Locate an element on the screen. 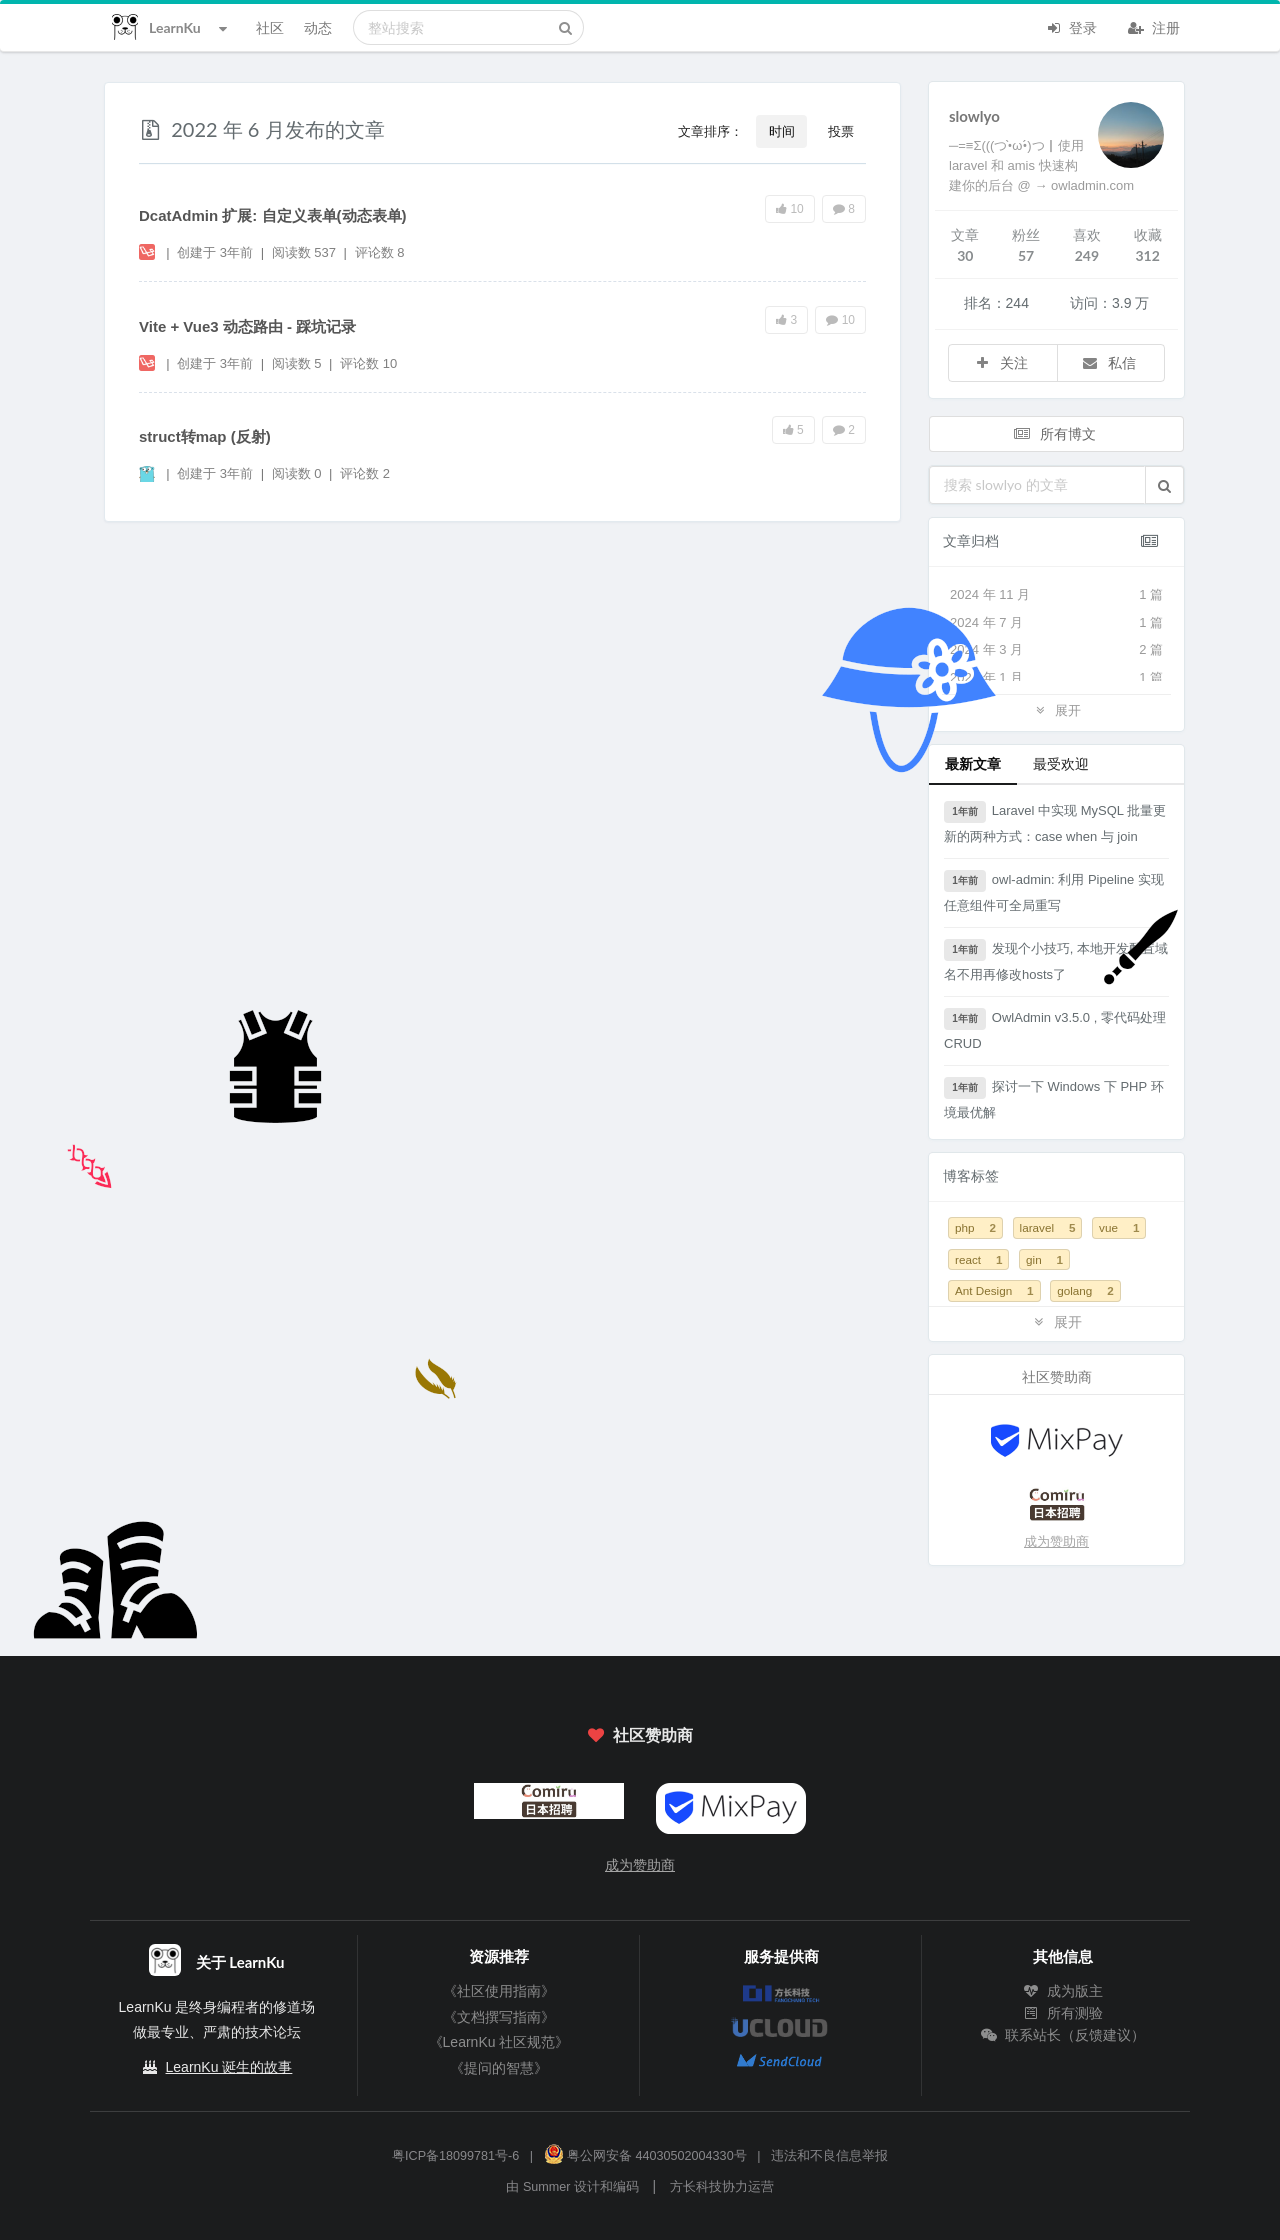  select a thorn or vine-based attack ability is located at coordinates (89, 1166).